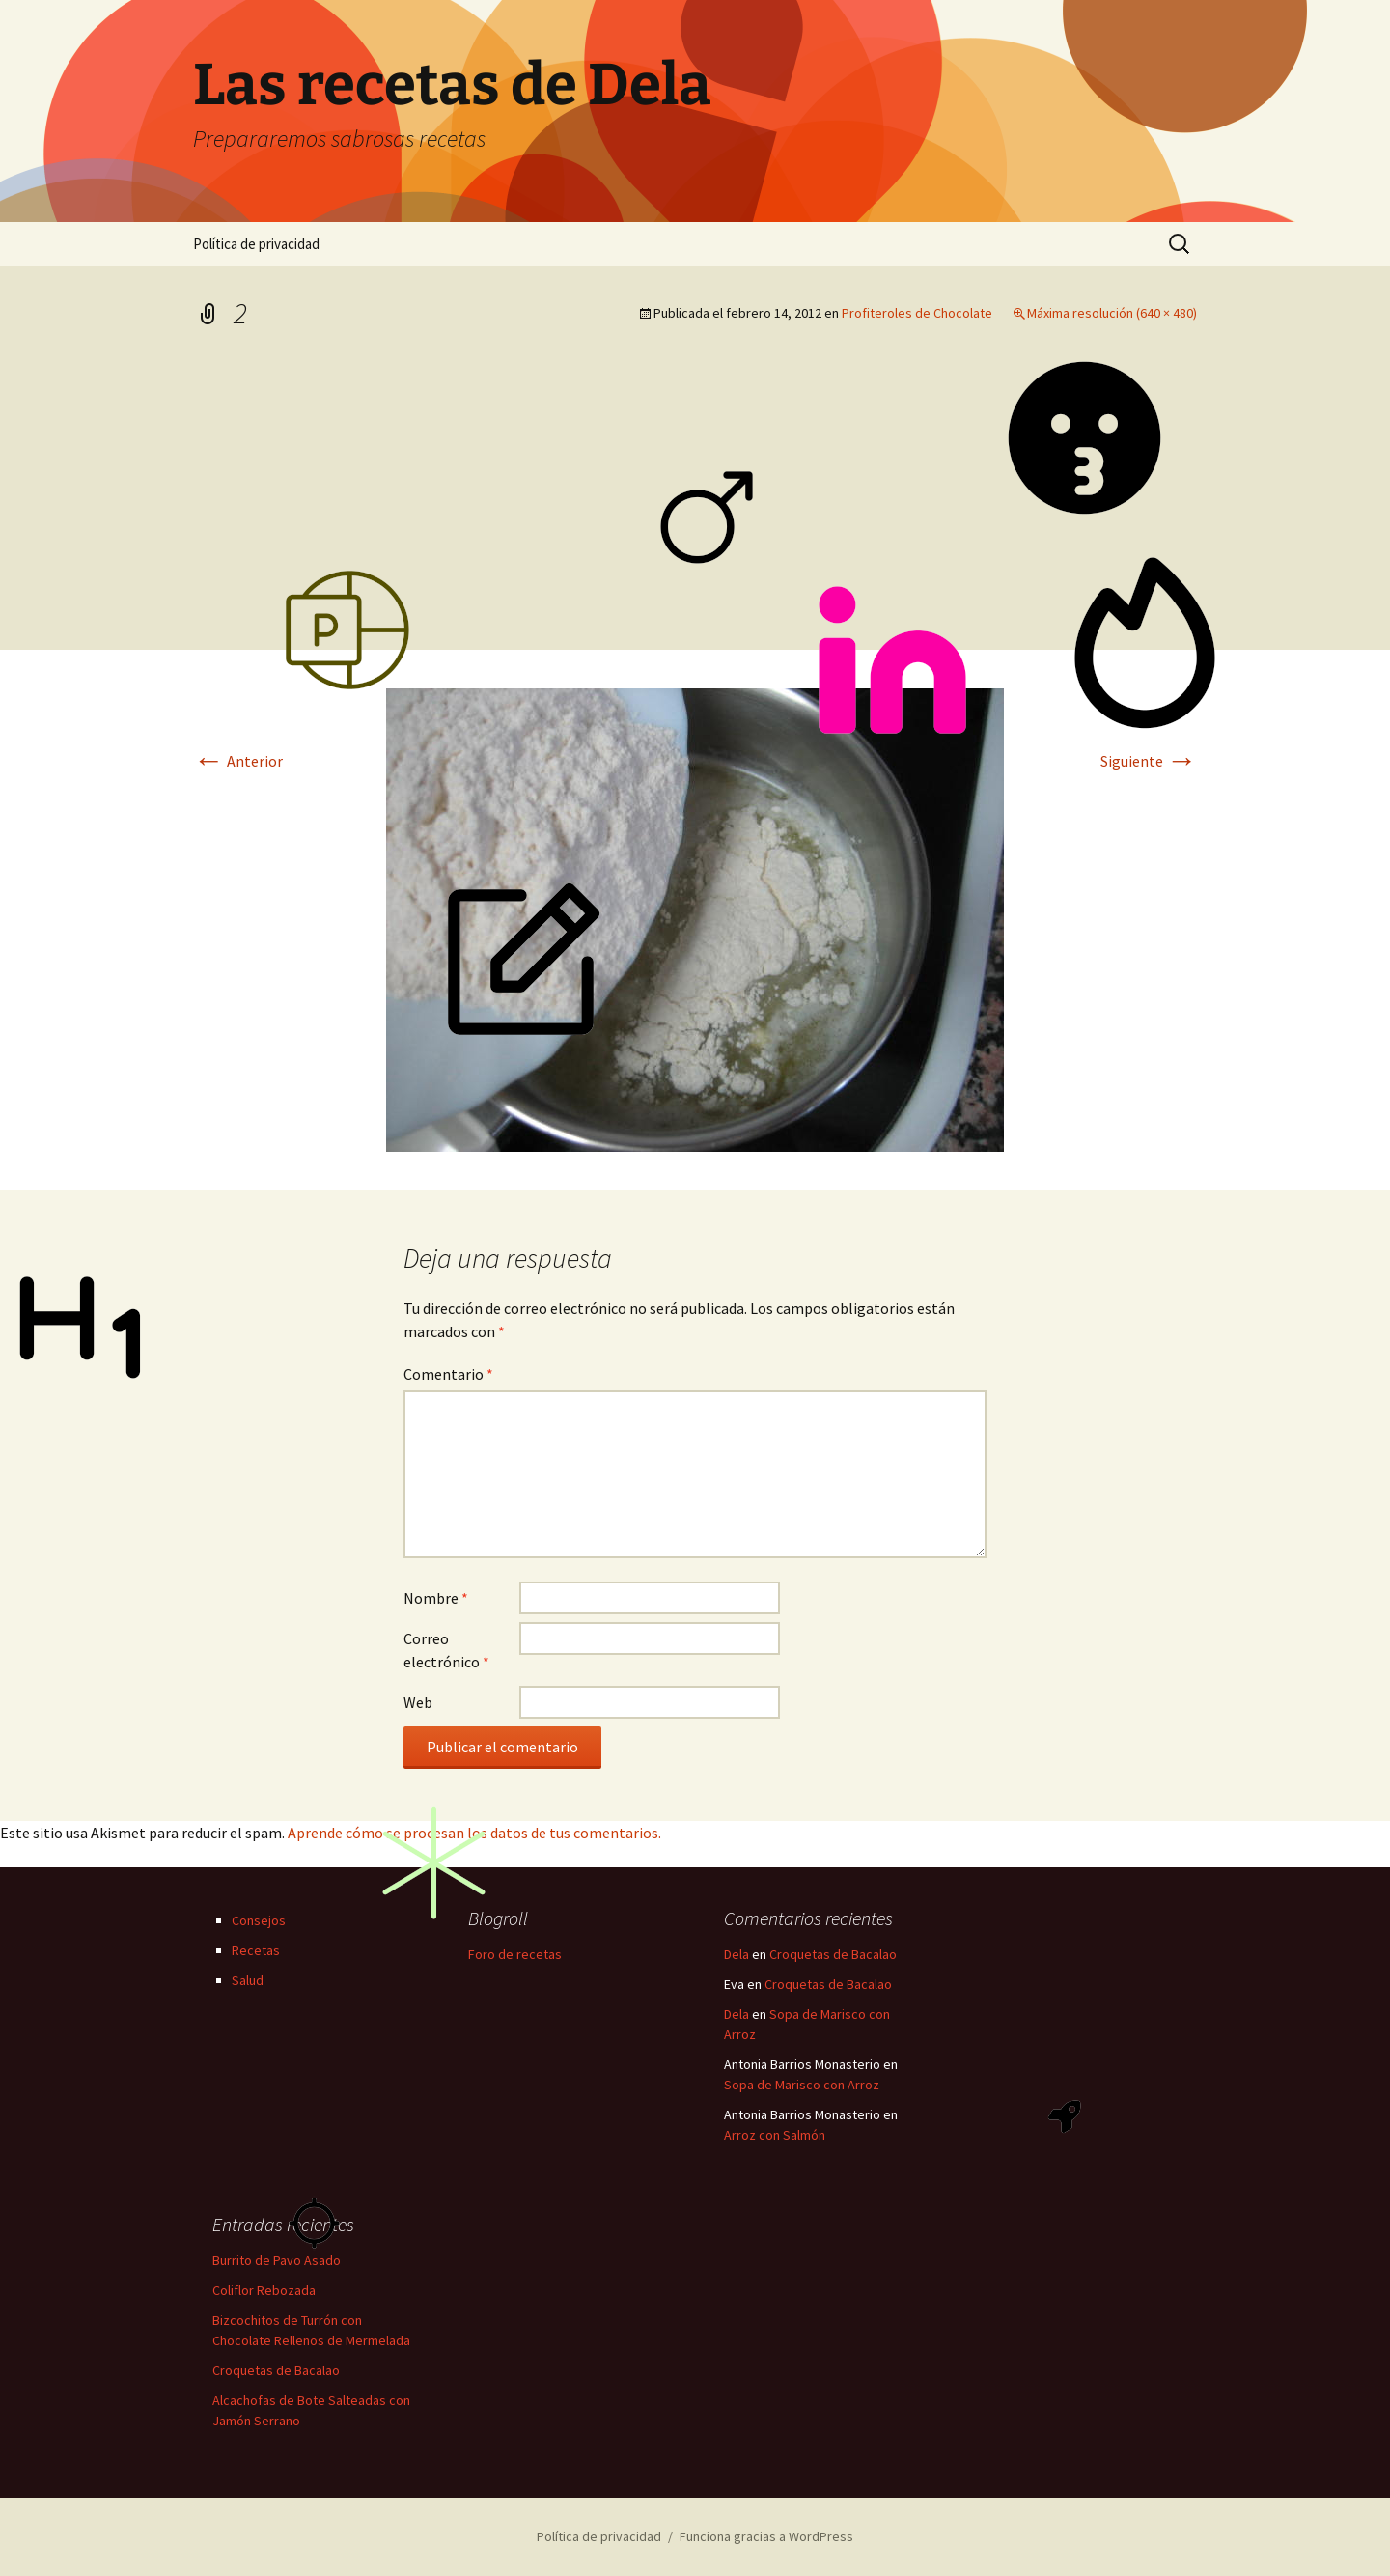 The height and width of the screenshot is (2576, 1390). Describe the element at coordinates (892, 659) in the screenshot. I see `connect with LinkedIn profile` at that location.